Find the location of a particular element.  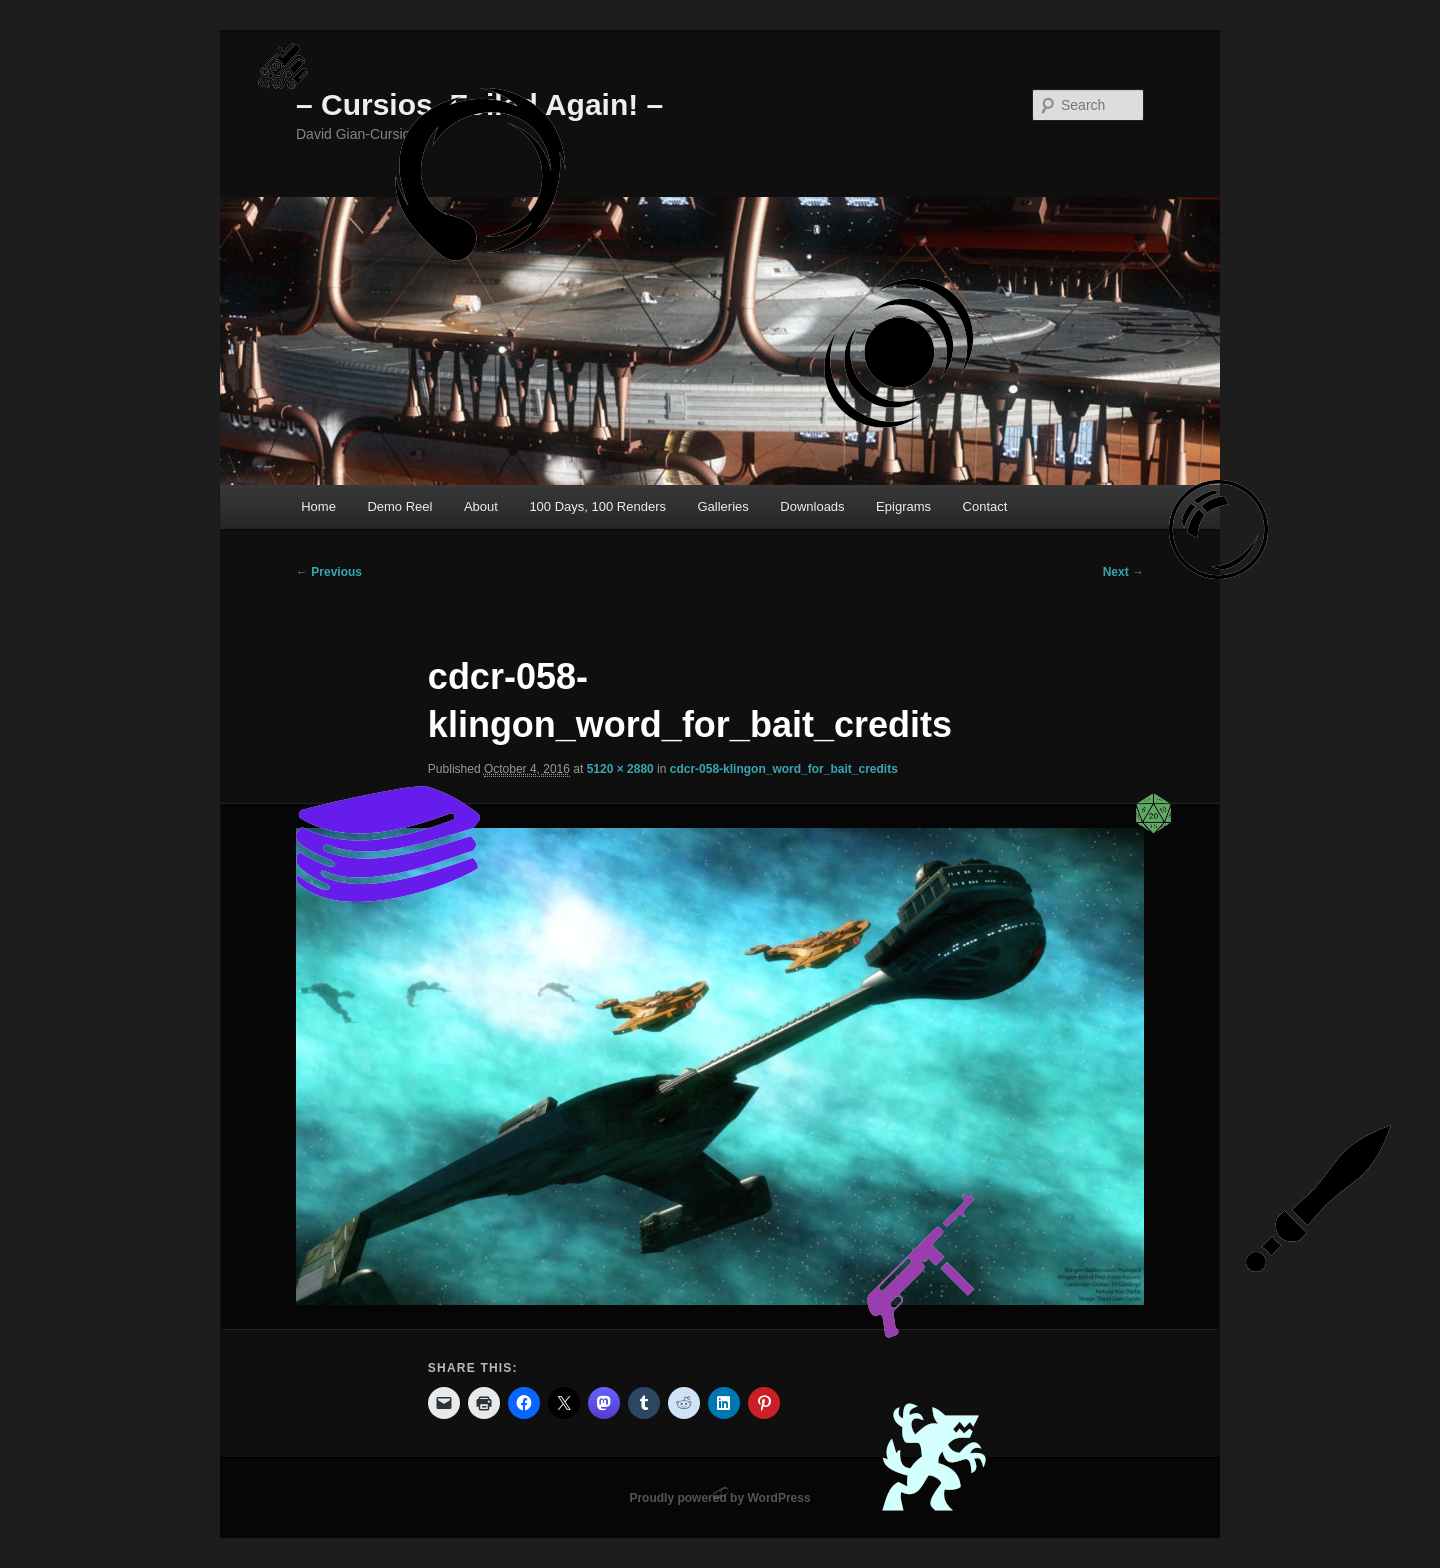

select sword or melee weapon in game is located at coordinates (1318, 1198).